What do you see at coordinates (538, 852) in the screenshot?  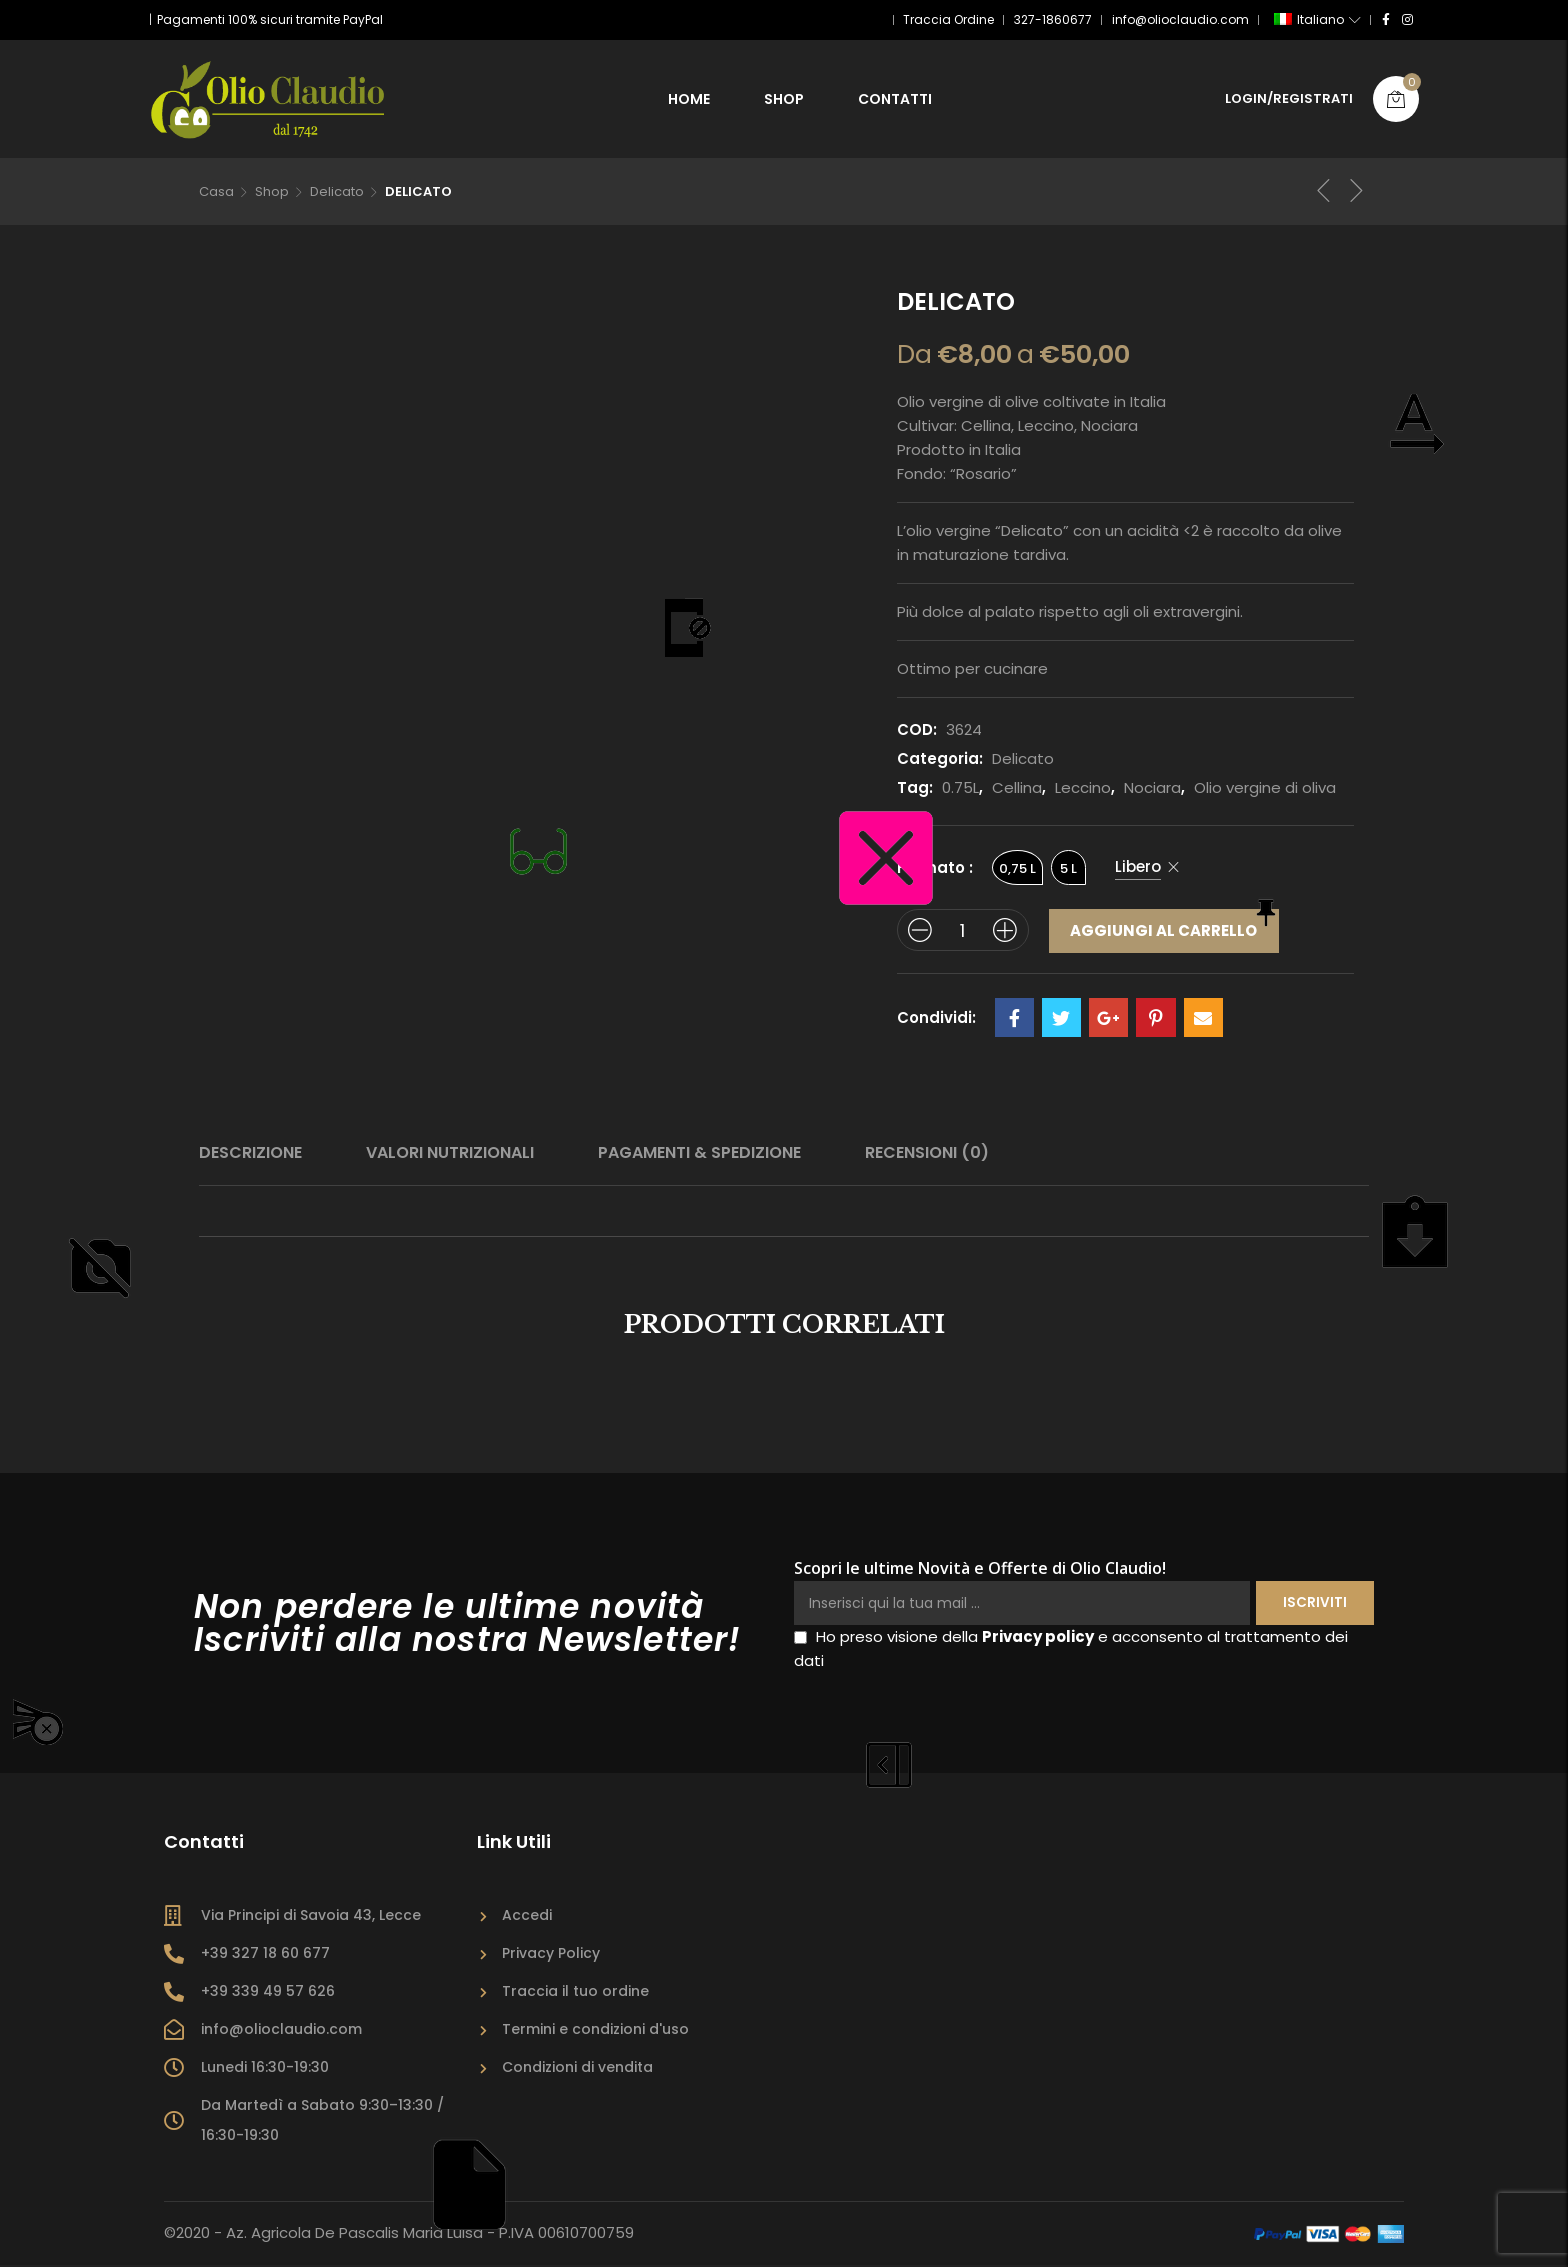 I see `enable reading mode or reader view` at bounding box center [538, 852].